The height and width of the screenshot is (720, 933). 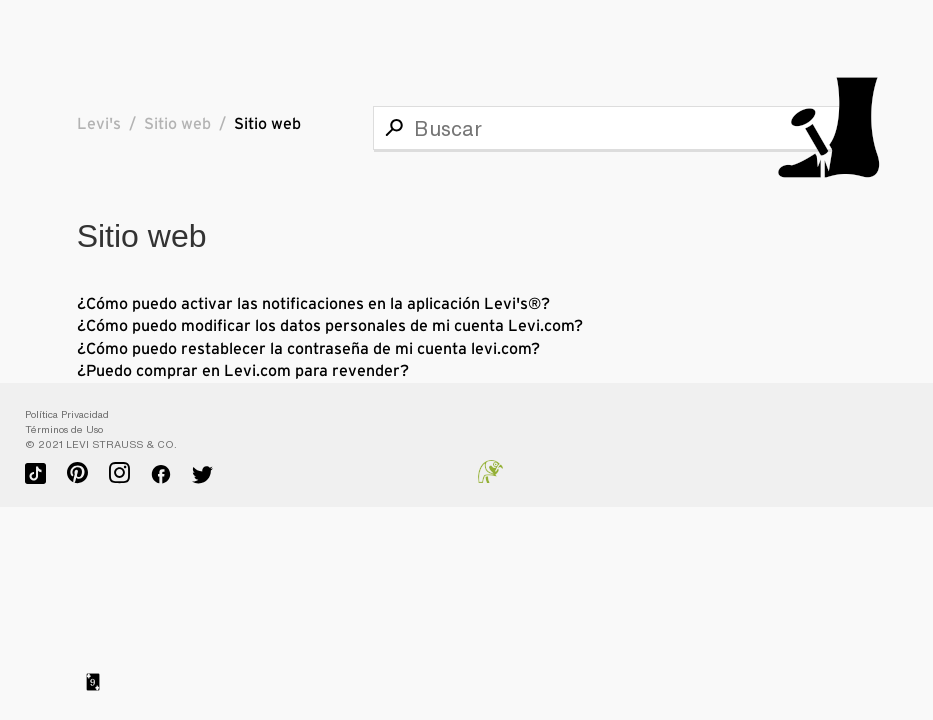 I want to click on egyptian mythology or ancient egypt themed content, so click(x=490, y=471).